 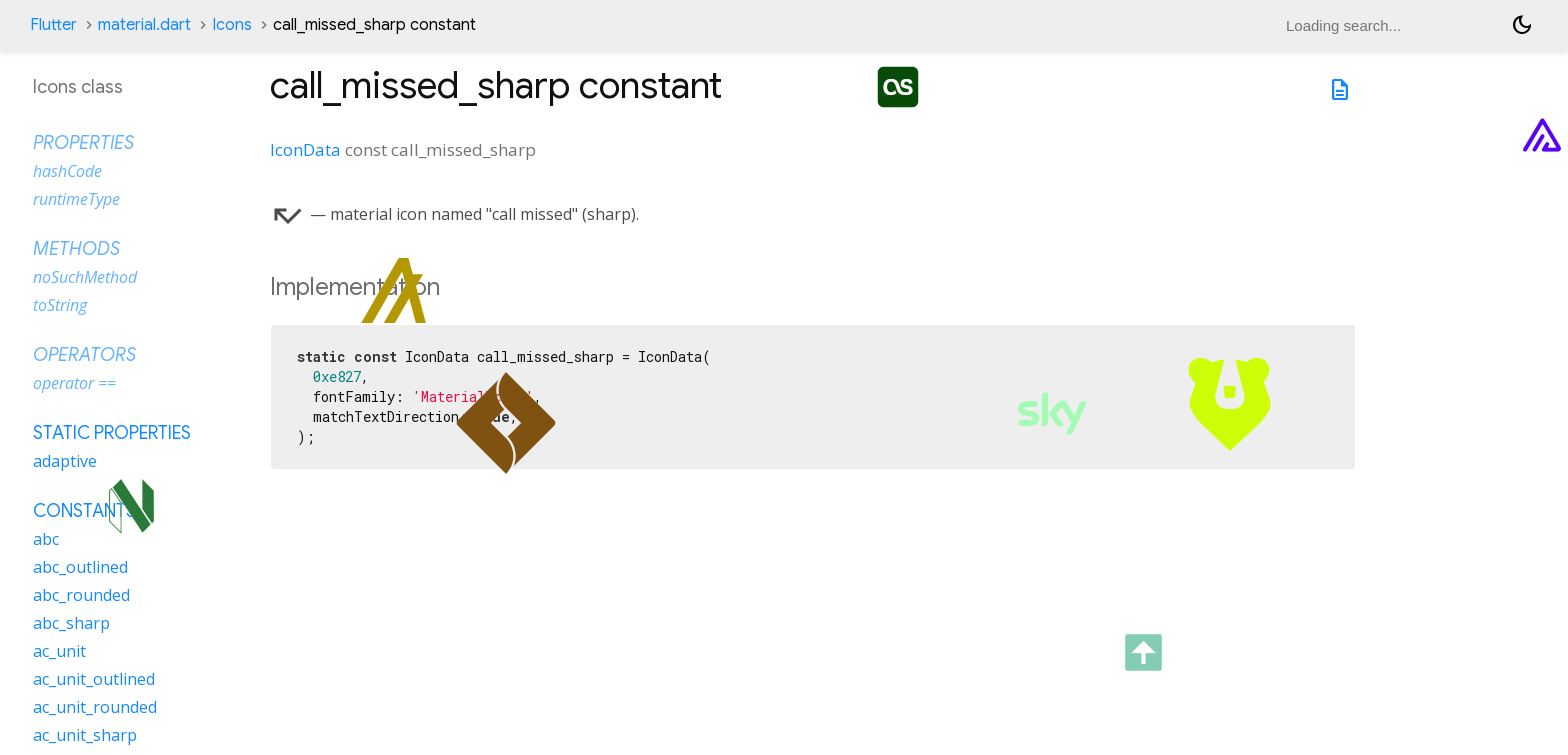 What do you see at coordinates (898, 87) in the screenshot?
I see `open Last.fm app or profile` at bounding box center [898, 87].